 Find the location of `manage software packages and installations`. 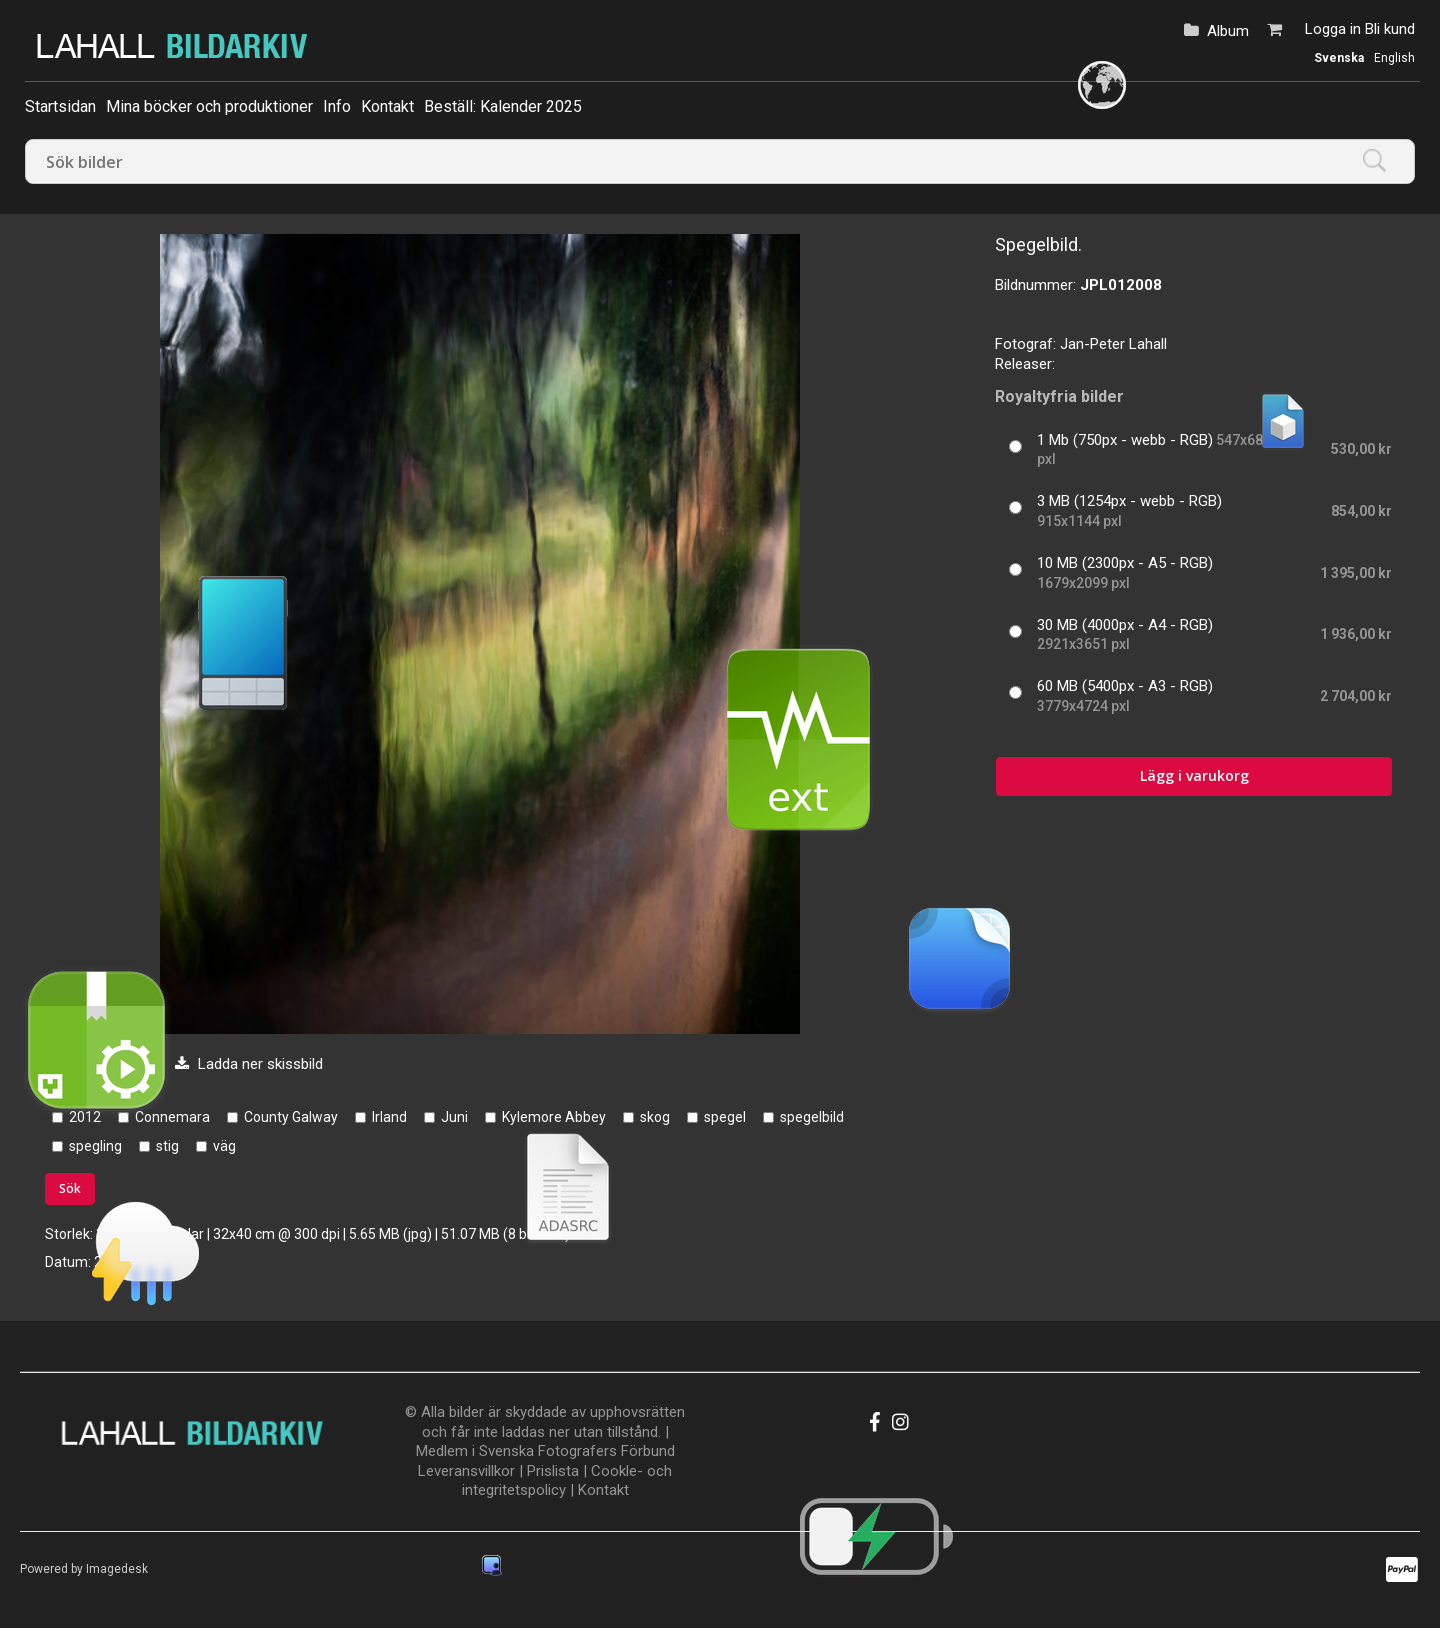

manage software packages and installations is located at coordinates (96, 1042).